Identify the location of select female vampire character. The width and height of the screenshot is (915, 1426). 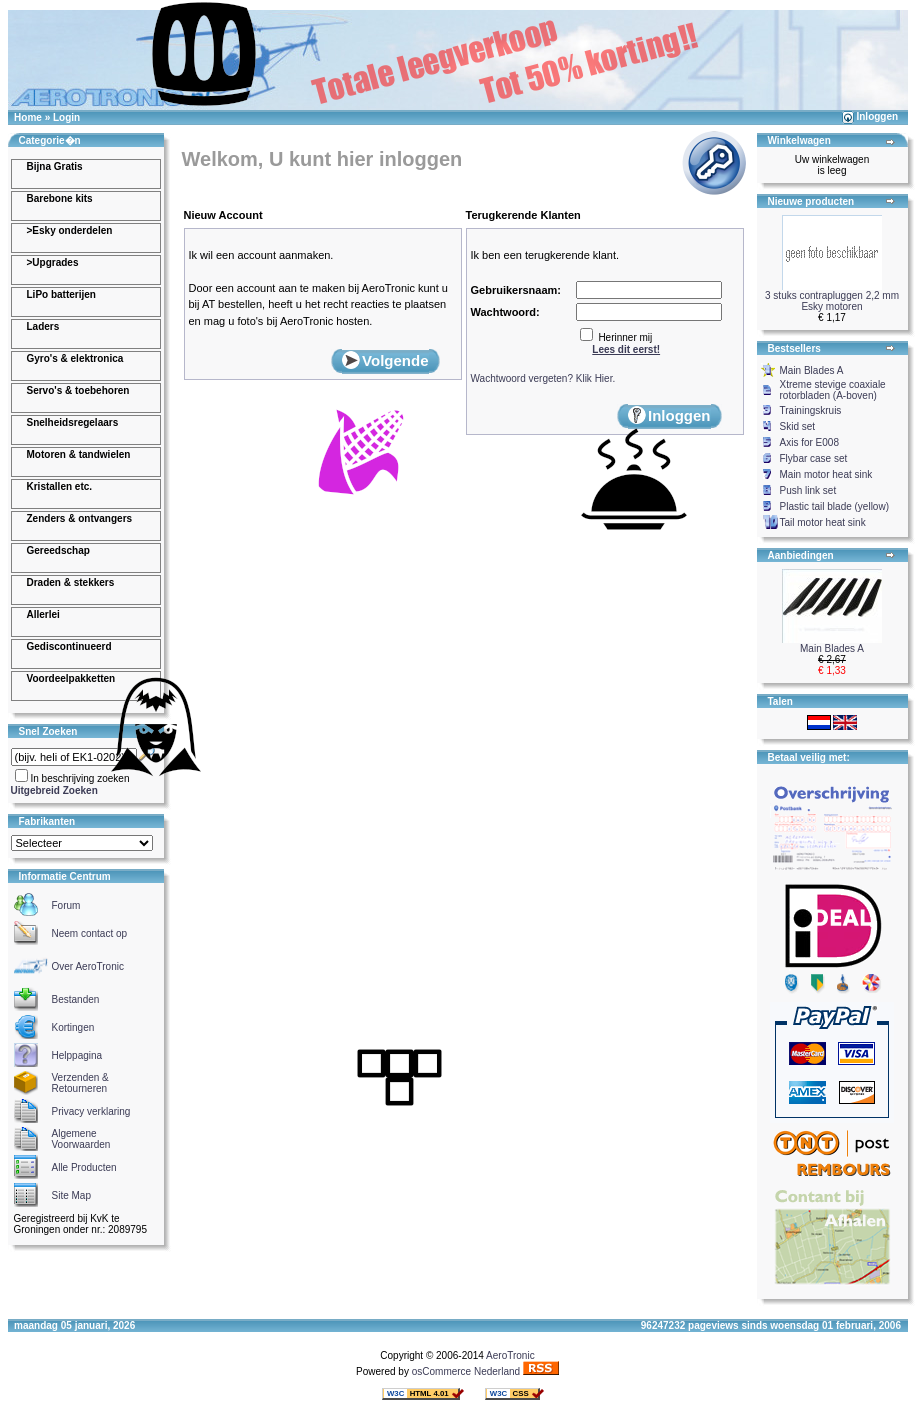
(156, 727).